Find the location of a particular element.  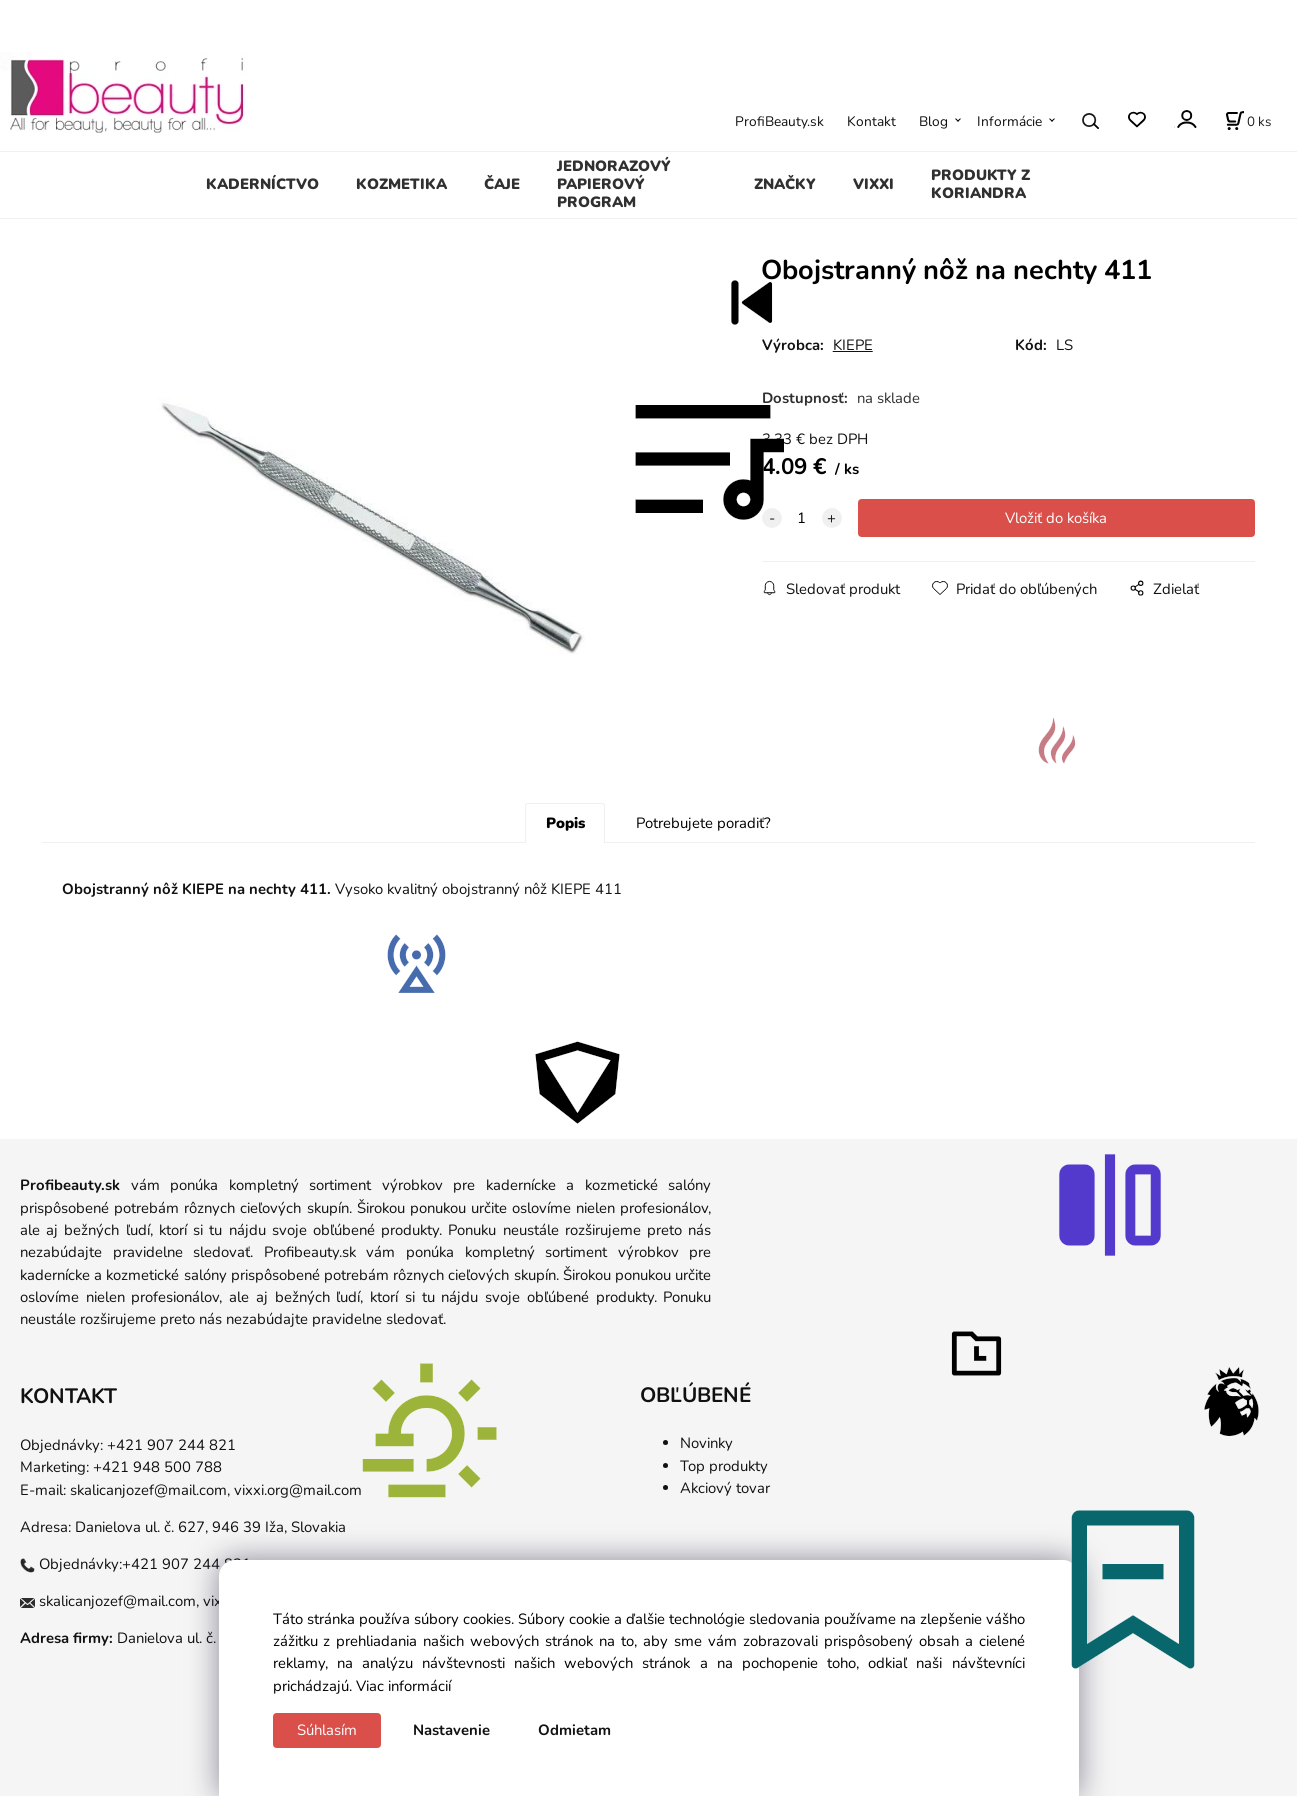

access wireless network or base station settings is located at coordinates (416, 962).